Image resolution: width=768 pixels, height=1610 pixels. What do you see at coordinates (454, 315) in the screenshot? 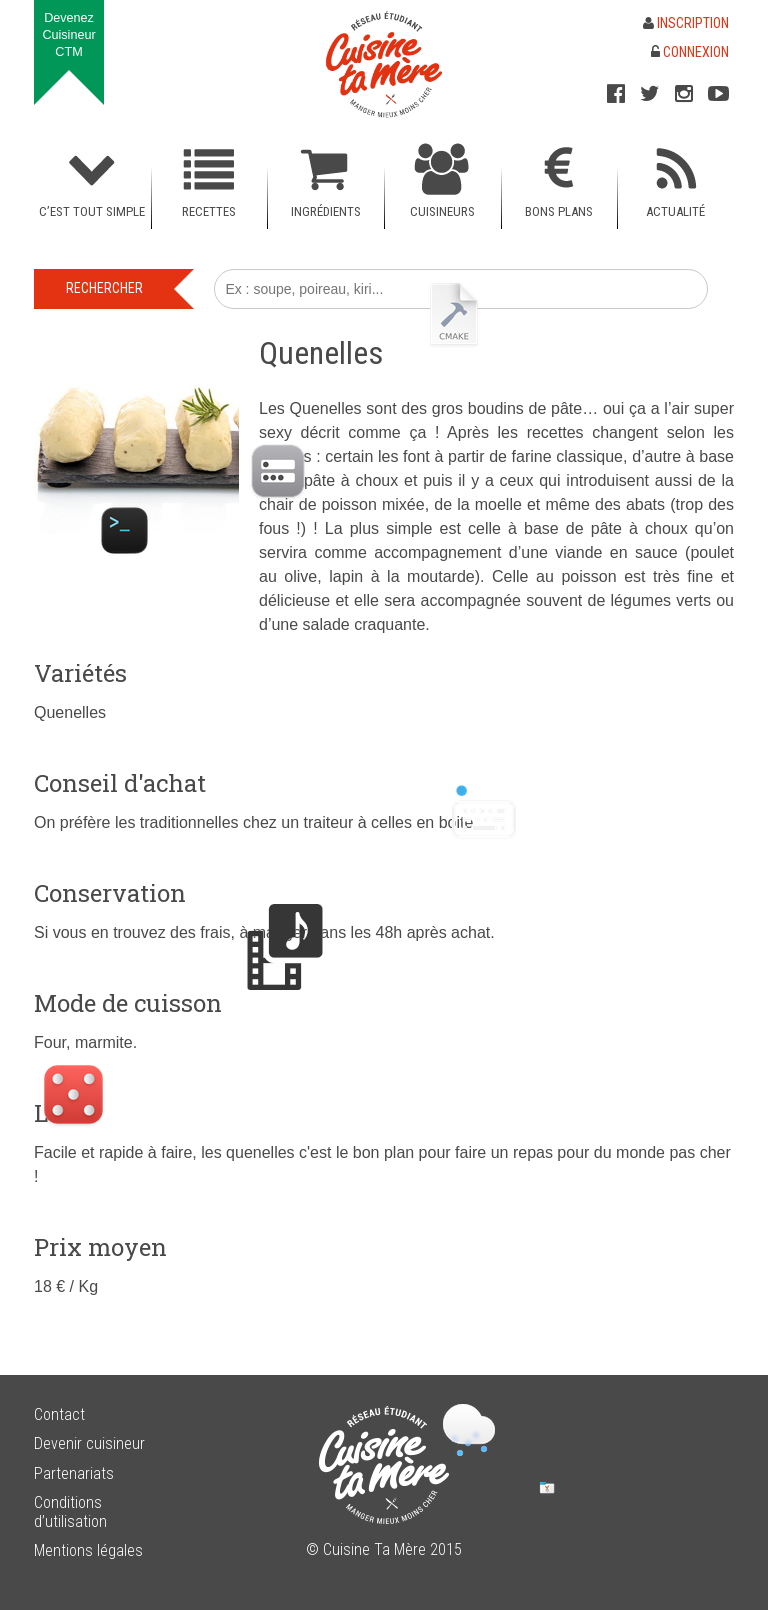
I see `a cmake configuration file` at bounding box center [454, 315].